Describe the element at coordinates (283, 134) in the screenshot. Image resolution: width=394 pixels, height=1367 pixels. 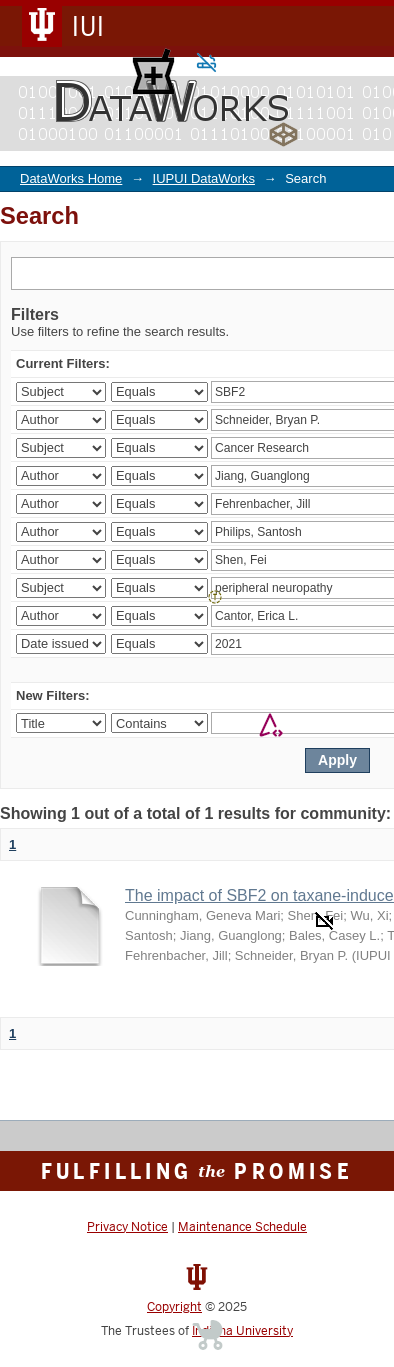
I see `open CodePen profile or projects` at that location.